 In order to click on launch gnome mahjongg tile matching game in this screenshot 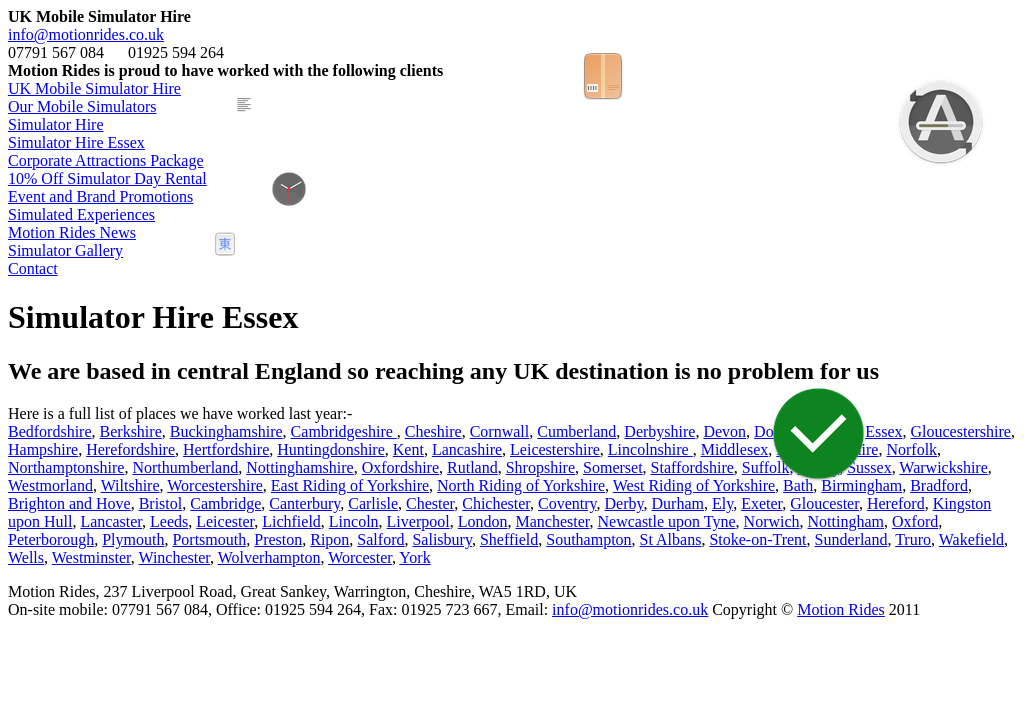, I will do `click(225, 244)`.